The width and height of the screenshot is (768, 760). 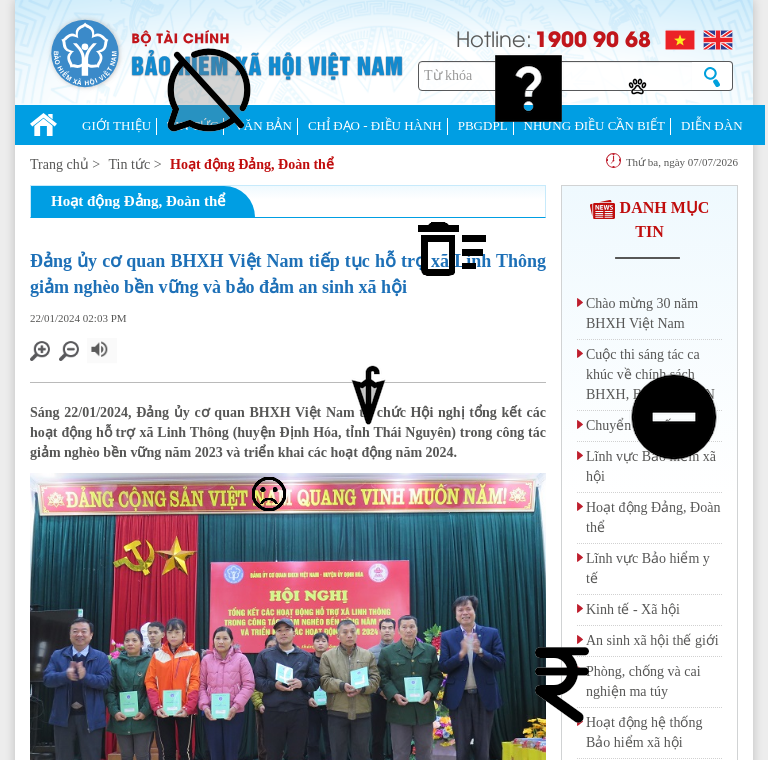 I want to click on view weather protection or rain forecast, so click(x=368, y=396).